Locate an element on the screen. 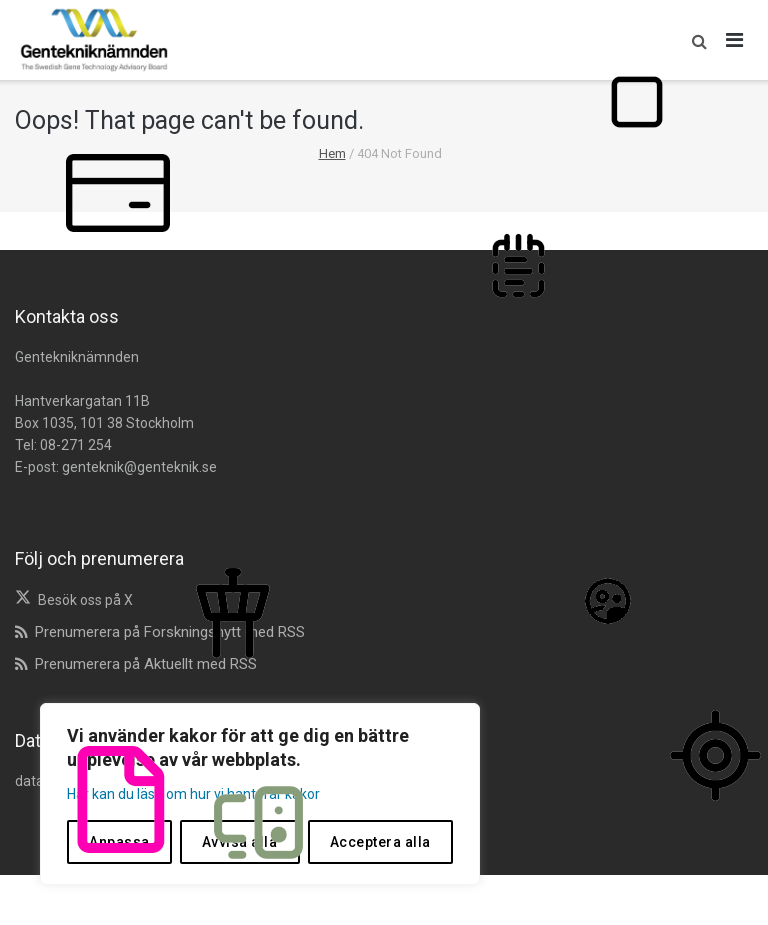  view or open a file is located at coordinates (117, 799).